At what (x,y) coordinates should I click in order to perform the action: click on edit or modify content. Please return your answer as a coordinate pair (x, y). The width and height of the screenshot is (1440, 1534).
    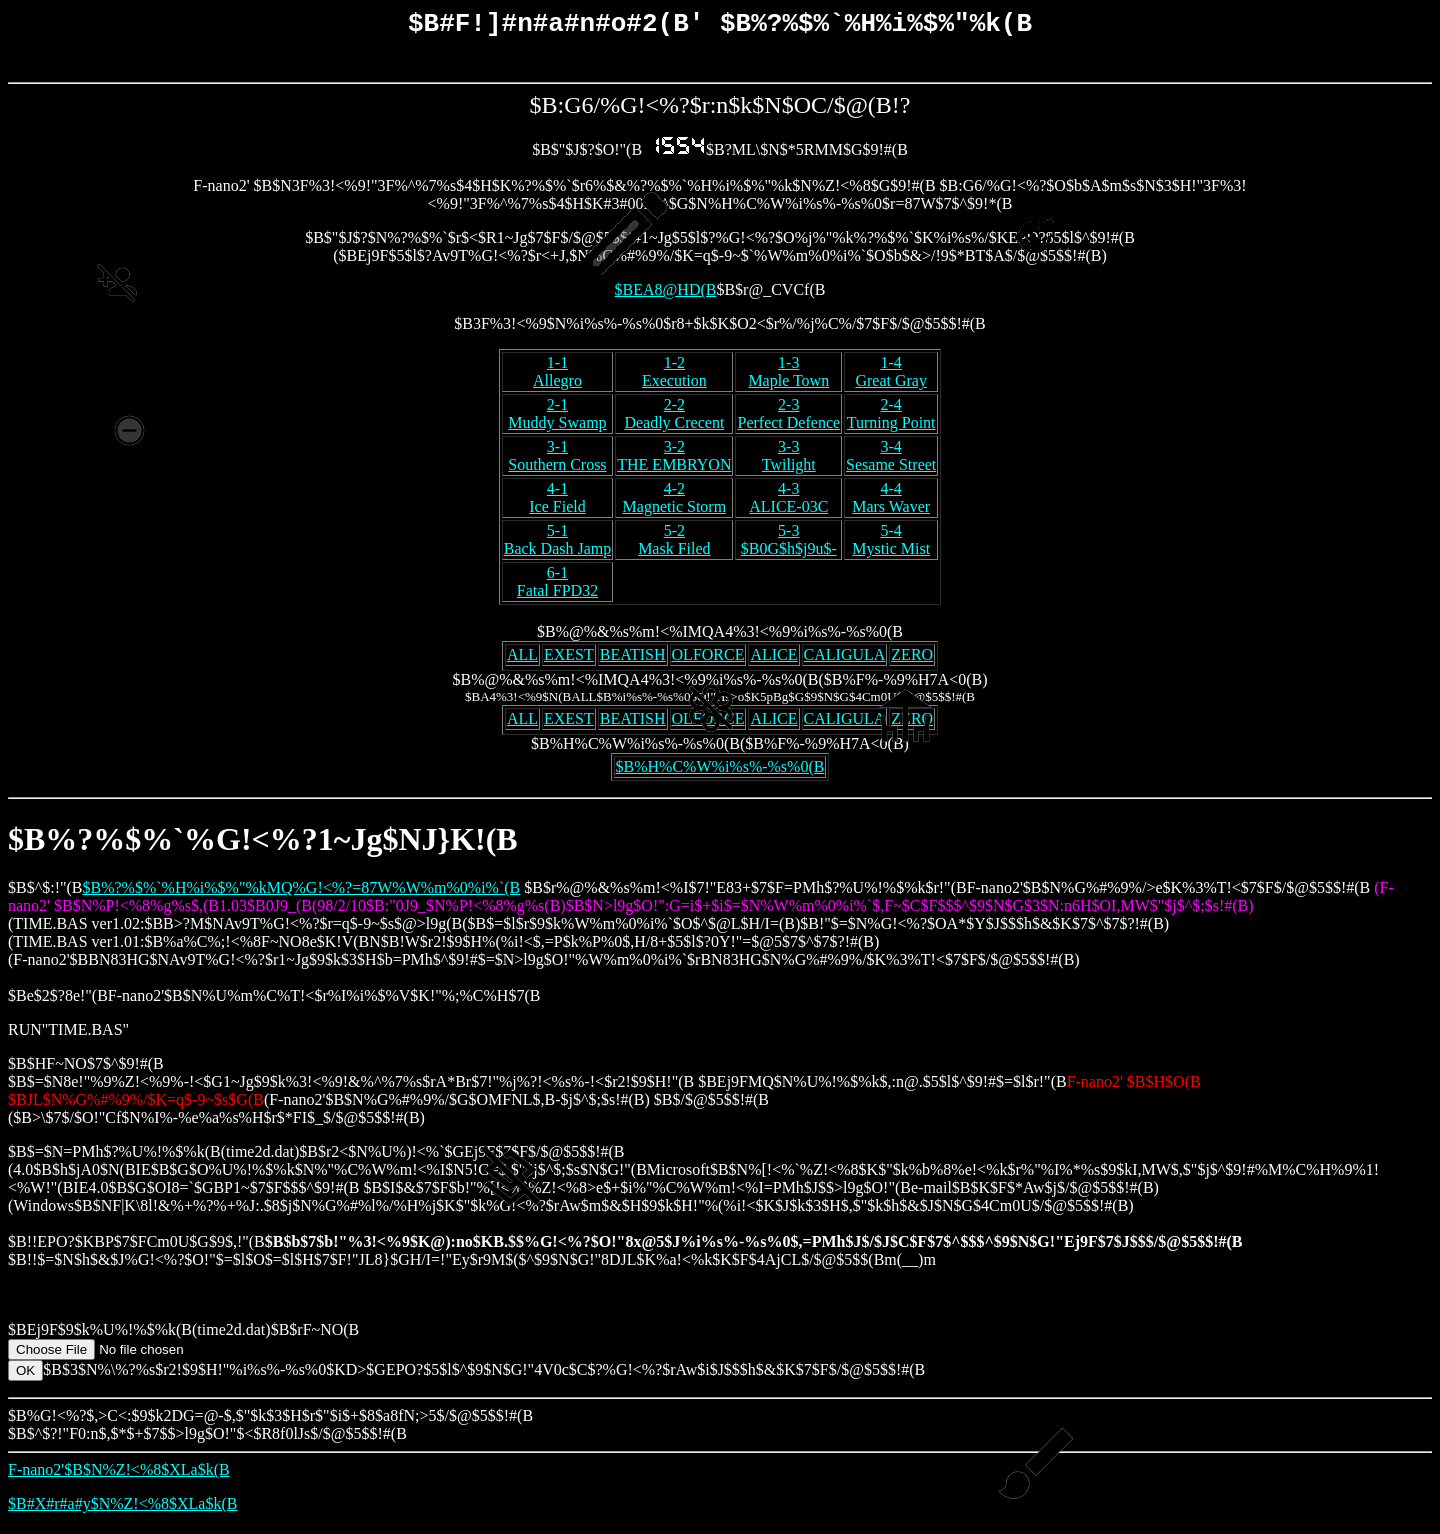
    Looking at the image, I should click on (625, 233).